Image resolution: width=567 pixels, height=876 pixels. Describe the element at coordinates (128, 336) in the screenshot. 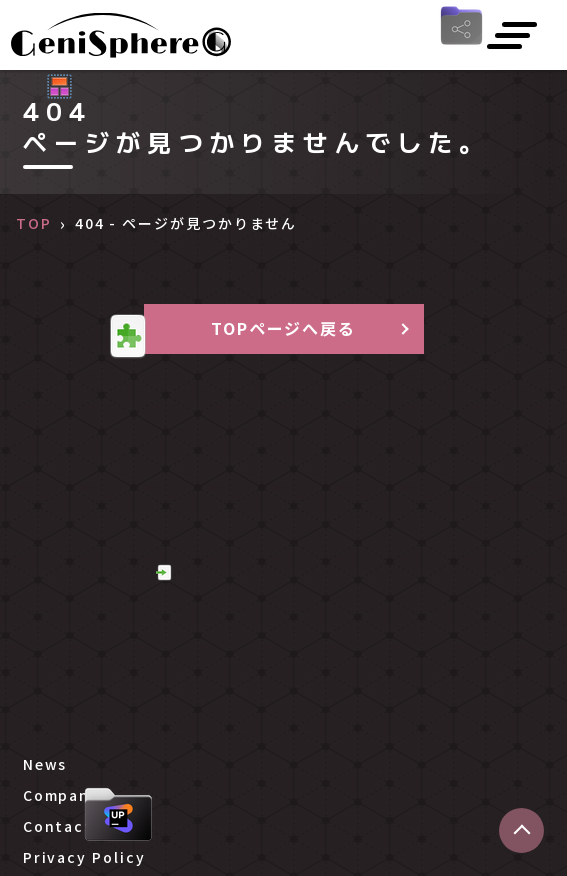

I see `an add-on or plugin file type` at that location.